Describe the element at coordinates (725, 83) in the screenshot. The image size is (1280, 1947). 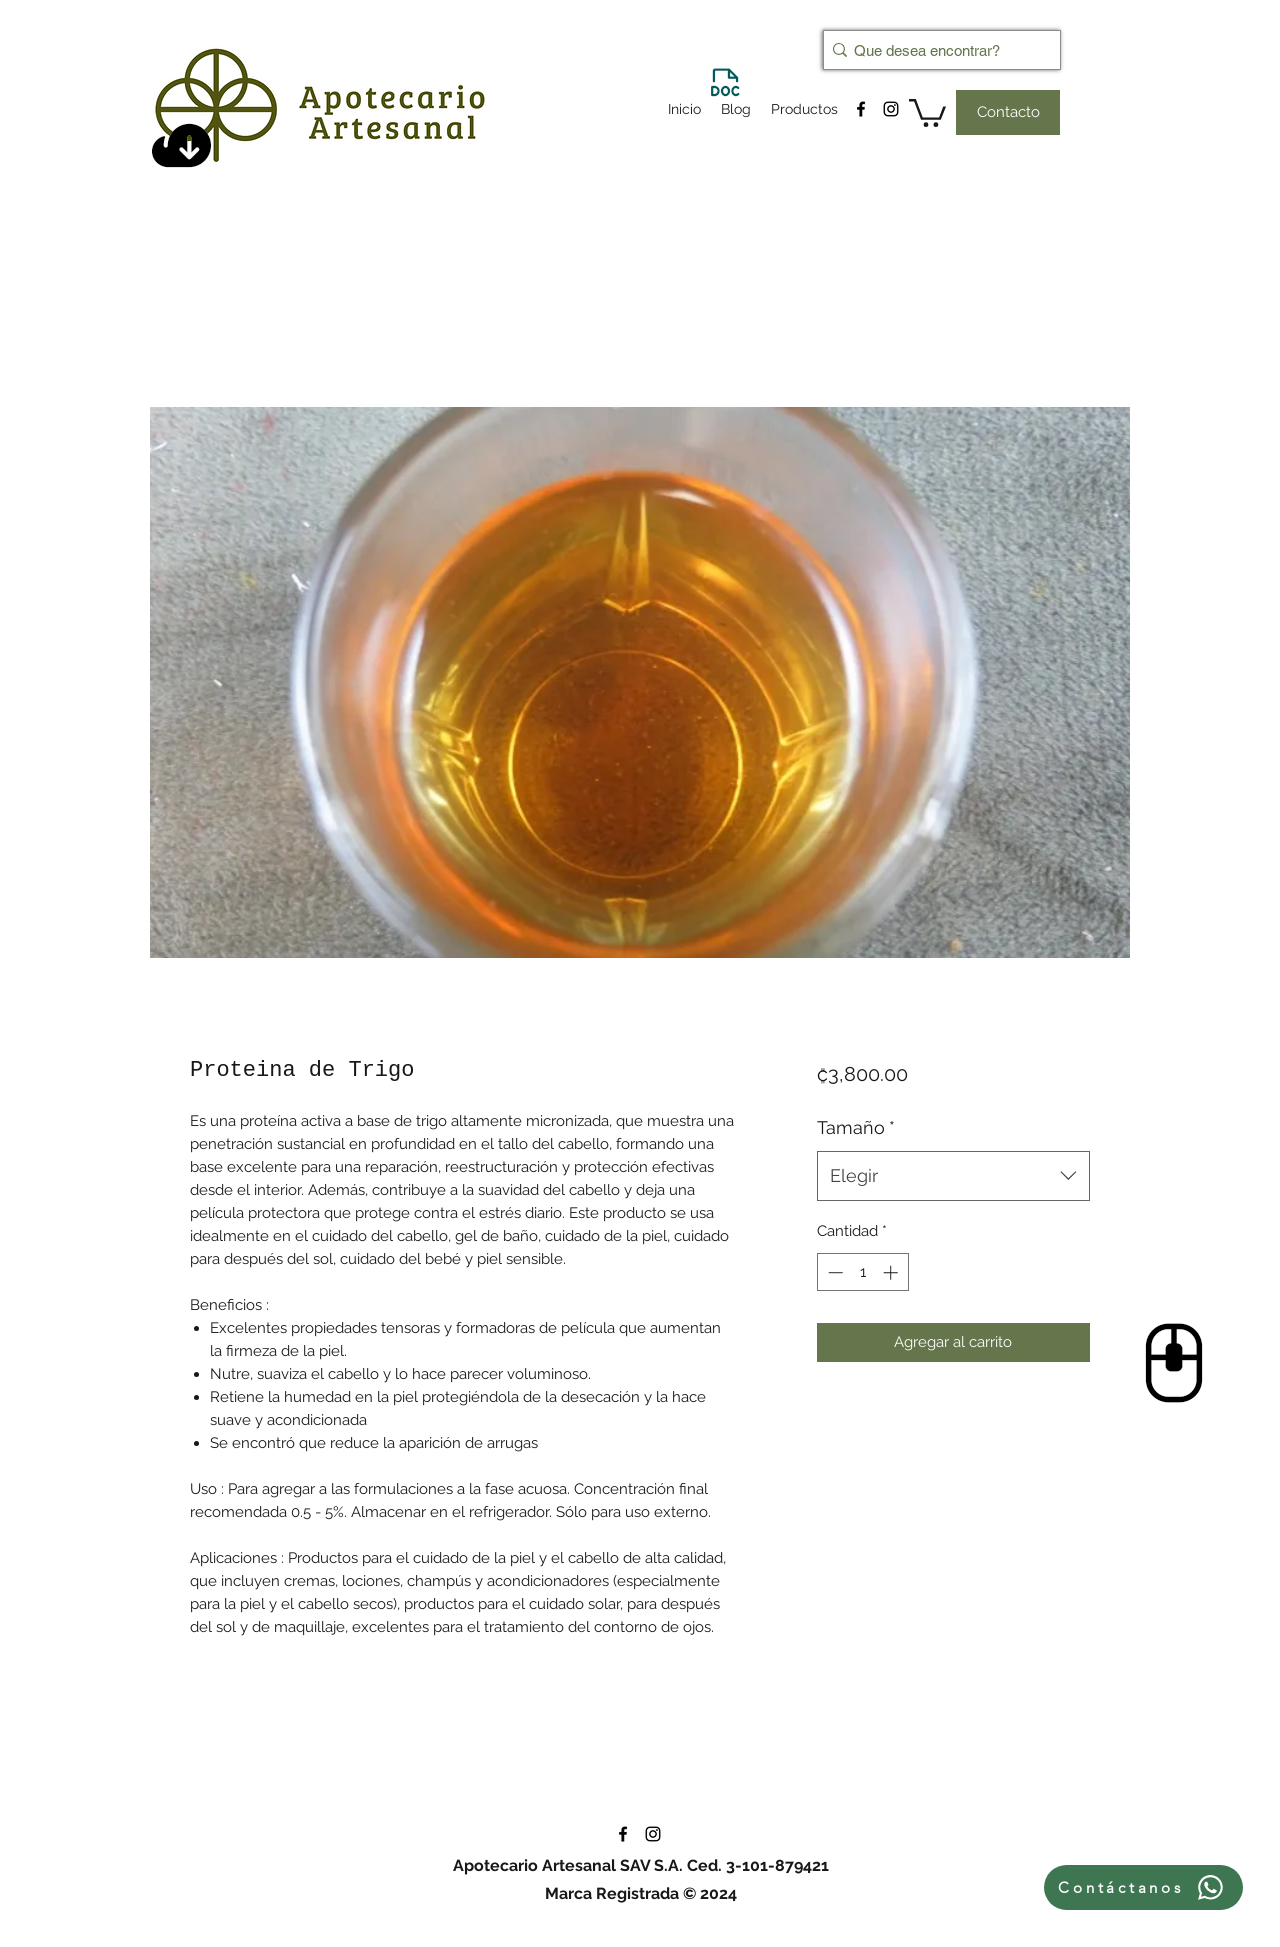
I see `open a document file` at that location.